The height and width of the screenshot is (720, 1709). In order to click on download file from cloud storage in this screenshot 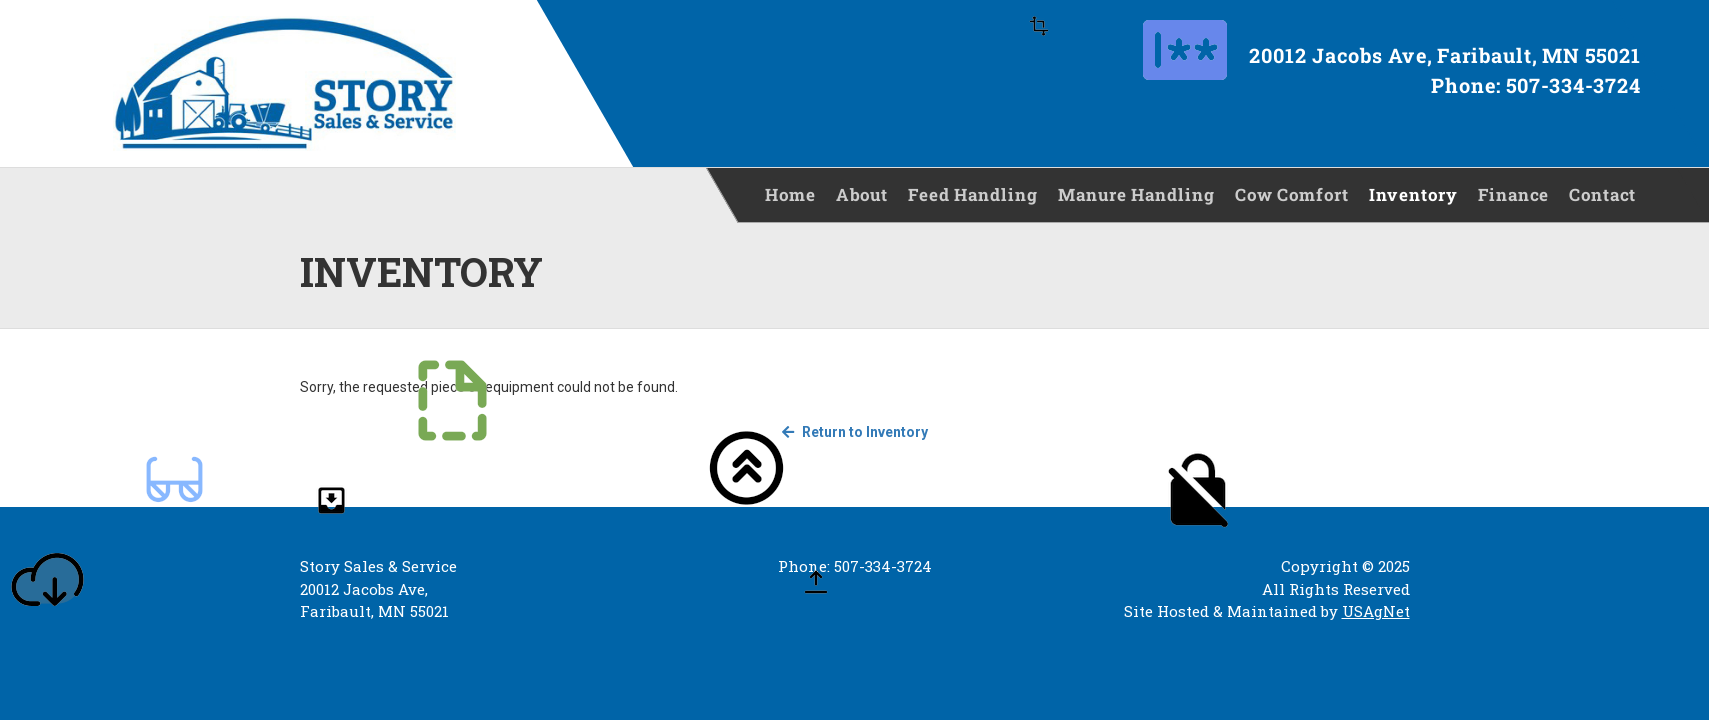, I will do `click(47, 579)`.